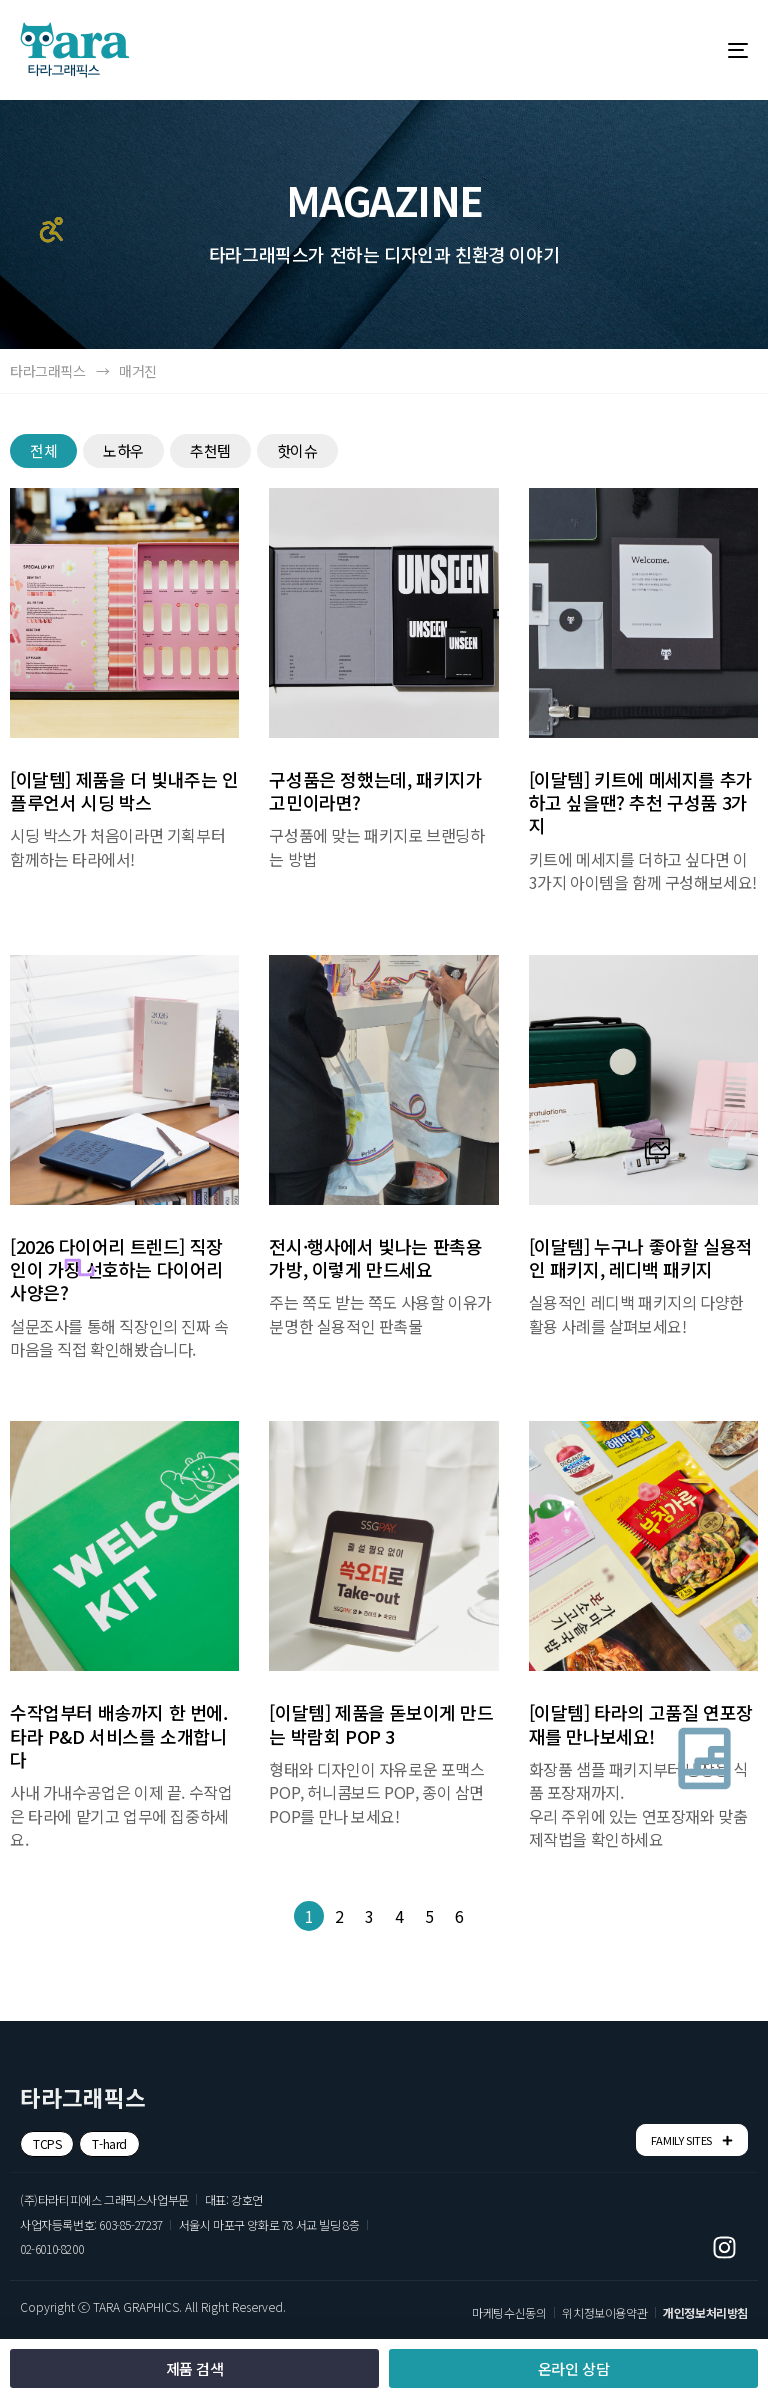  Describe the element at coordinates (657, 1148) in the screenshot. I see `view photo gallery` at that location.